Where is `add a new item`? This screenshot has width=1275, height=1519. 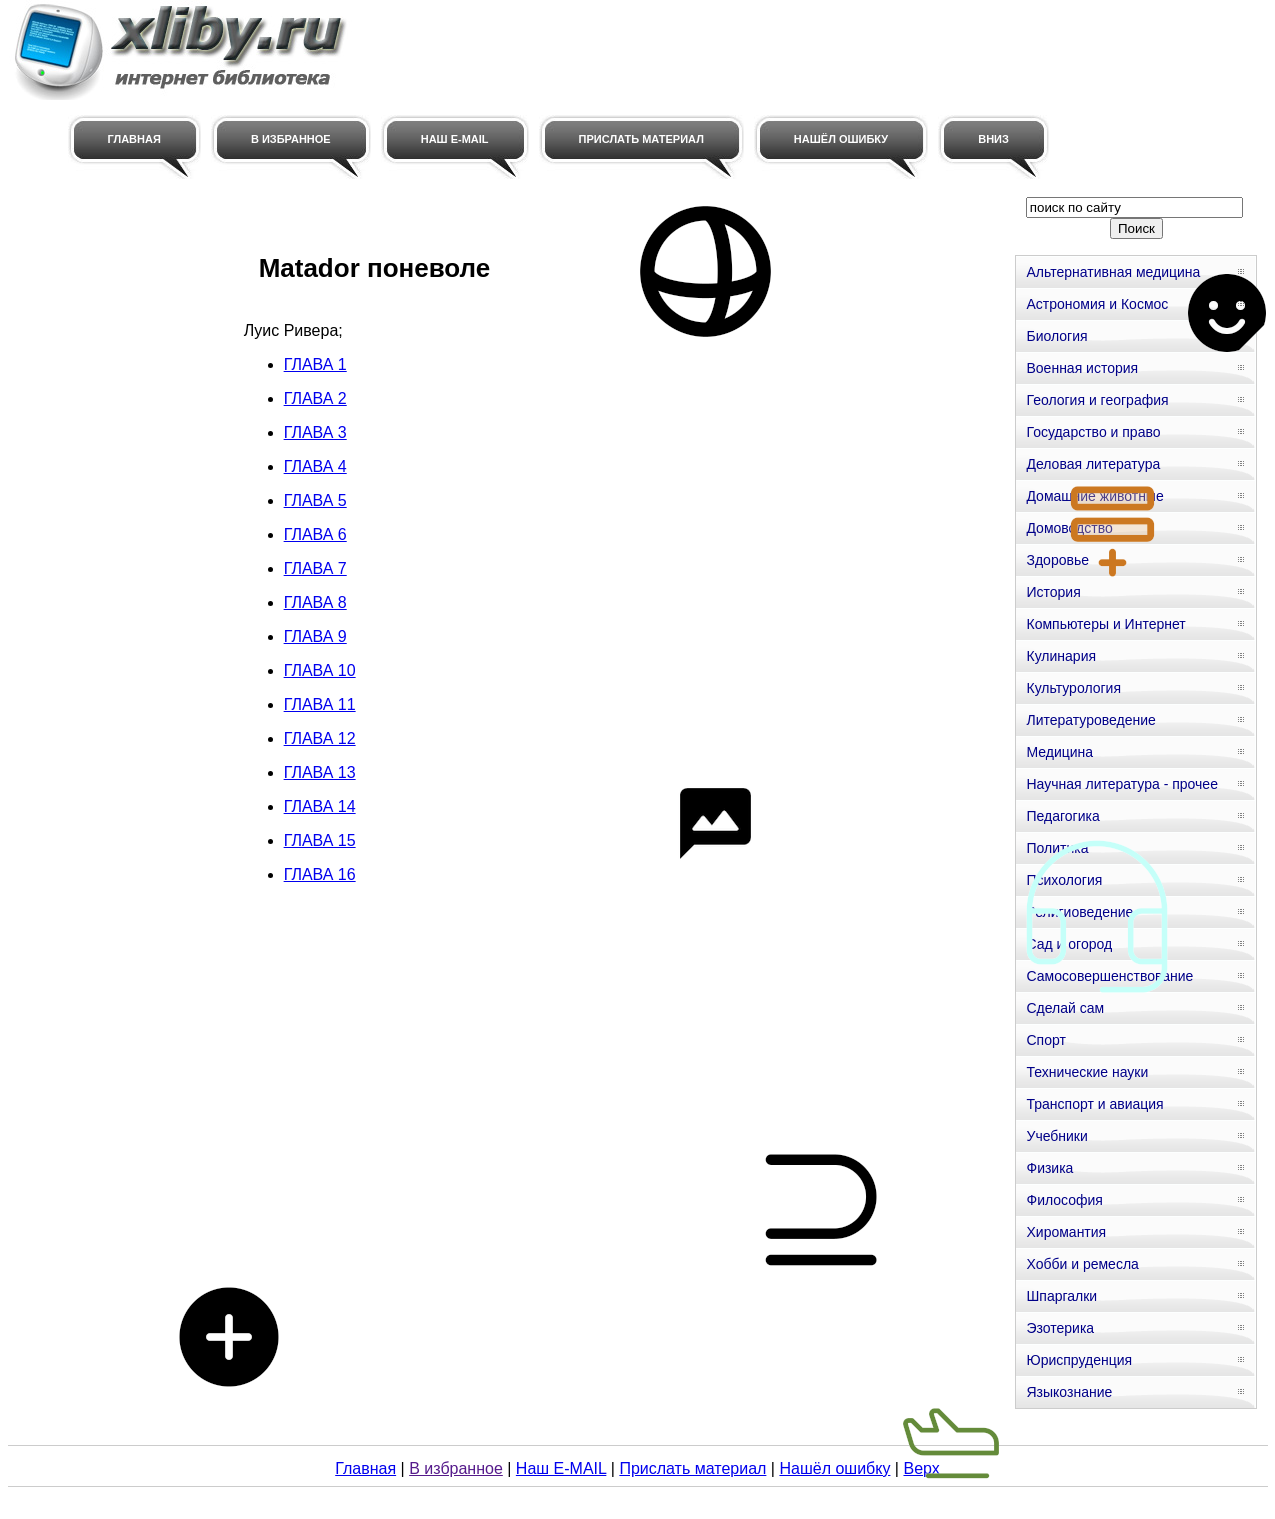
add a new item is located at coordinates (229, 1337).